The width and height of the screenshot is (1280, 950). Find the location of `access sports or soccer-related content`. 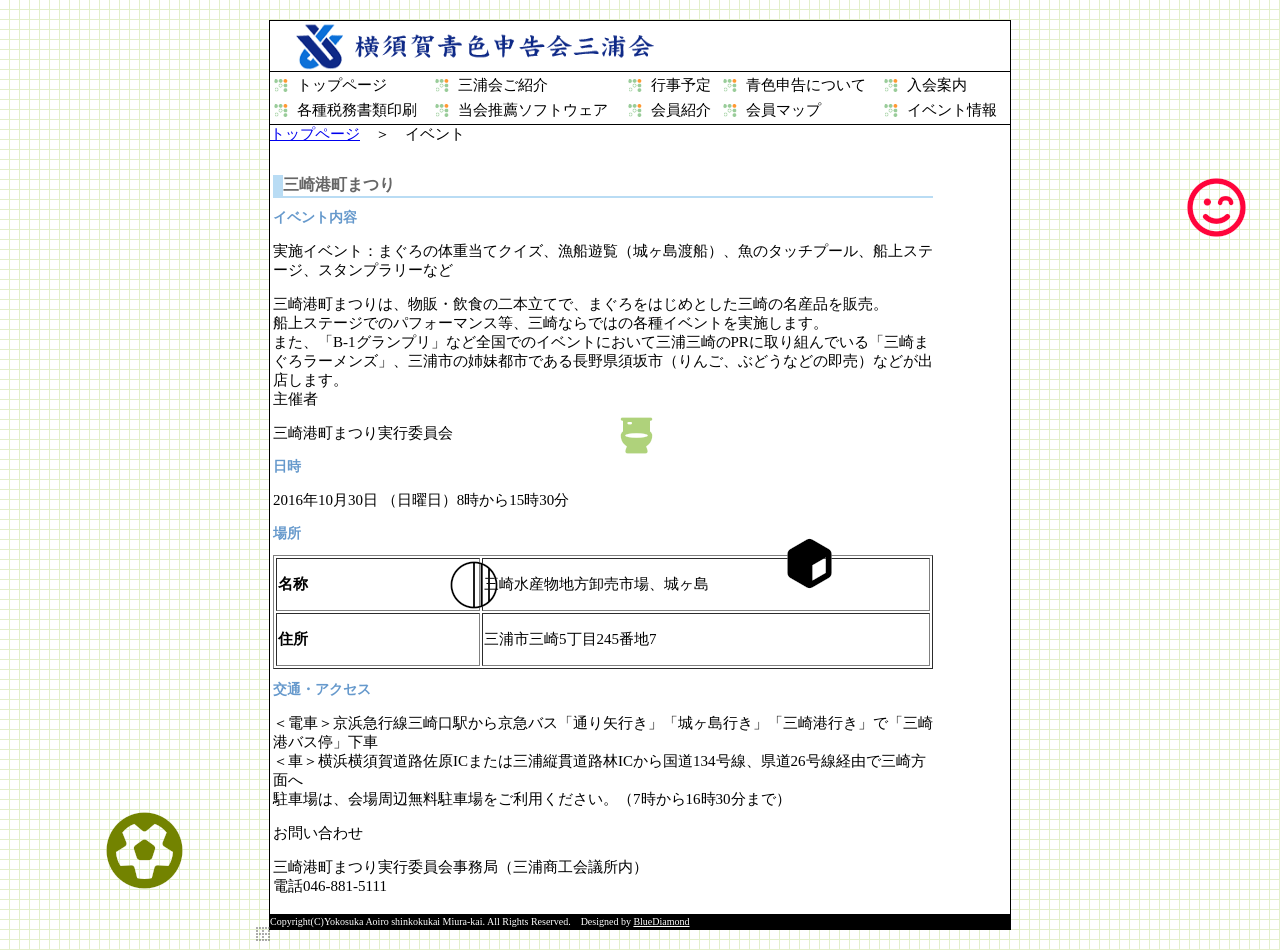

access sports or soccer-related content is located at coordinates (144, 850).